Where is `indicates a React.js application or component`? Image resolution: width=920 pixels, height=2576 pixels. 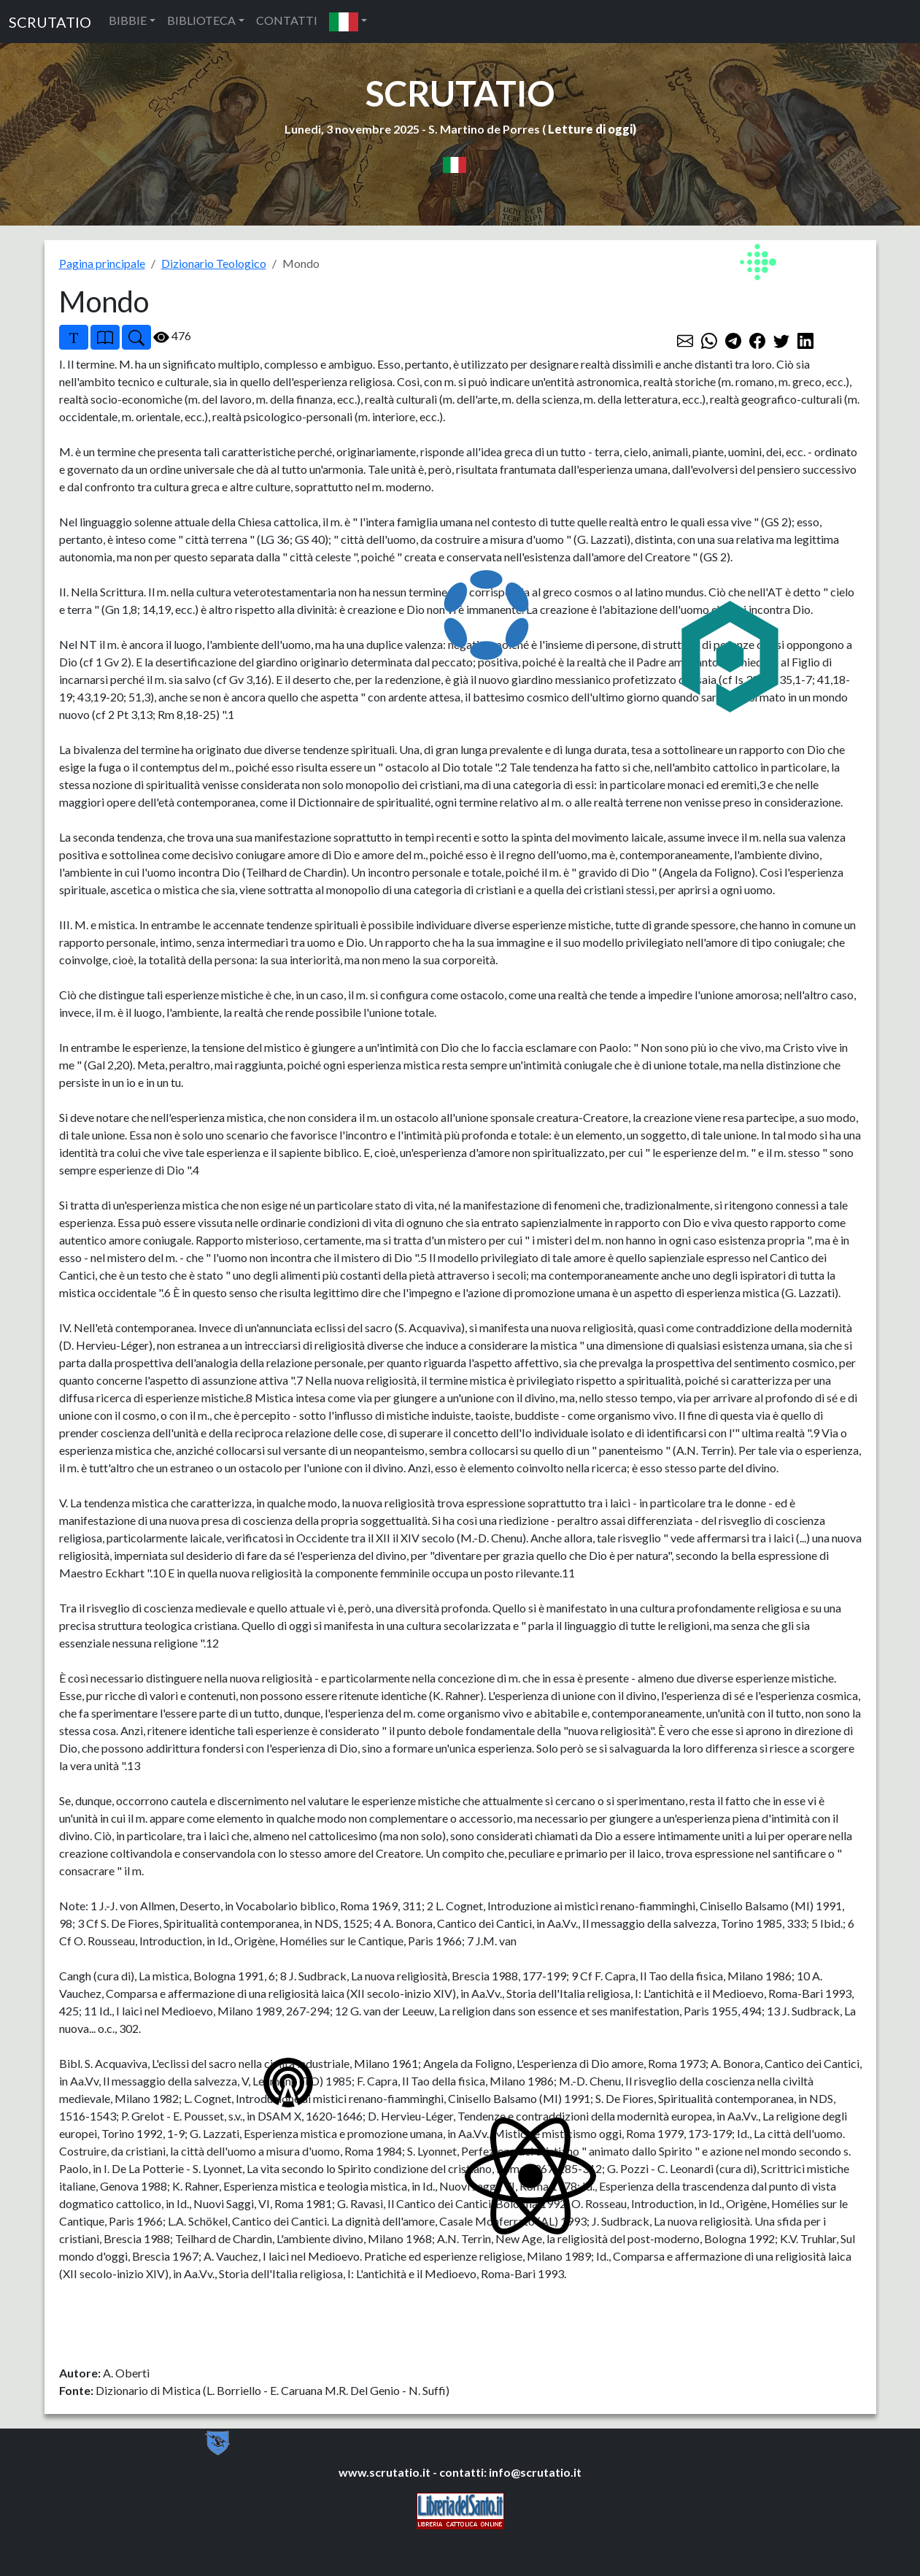 indicates a React.js application or component is located at coordinates (530, 2176).